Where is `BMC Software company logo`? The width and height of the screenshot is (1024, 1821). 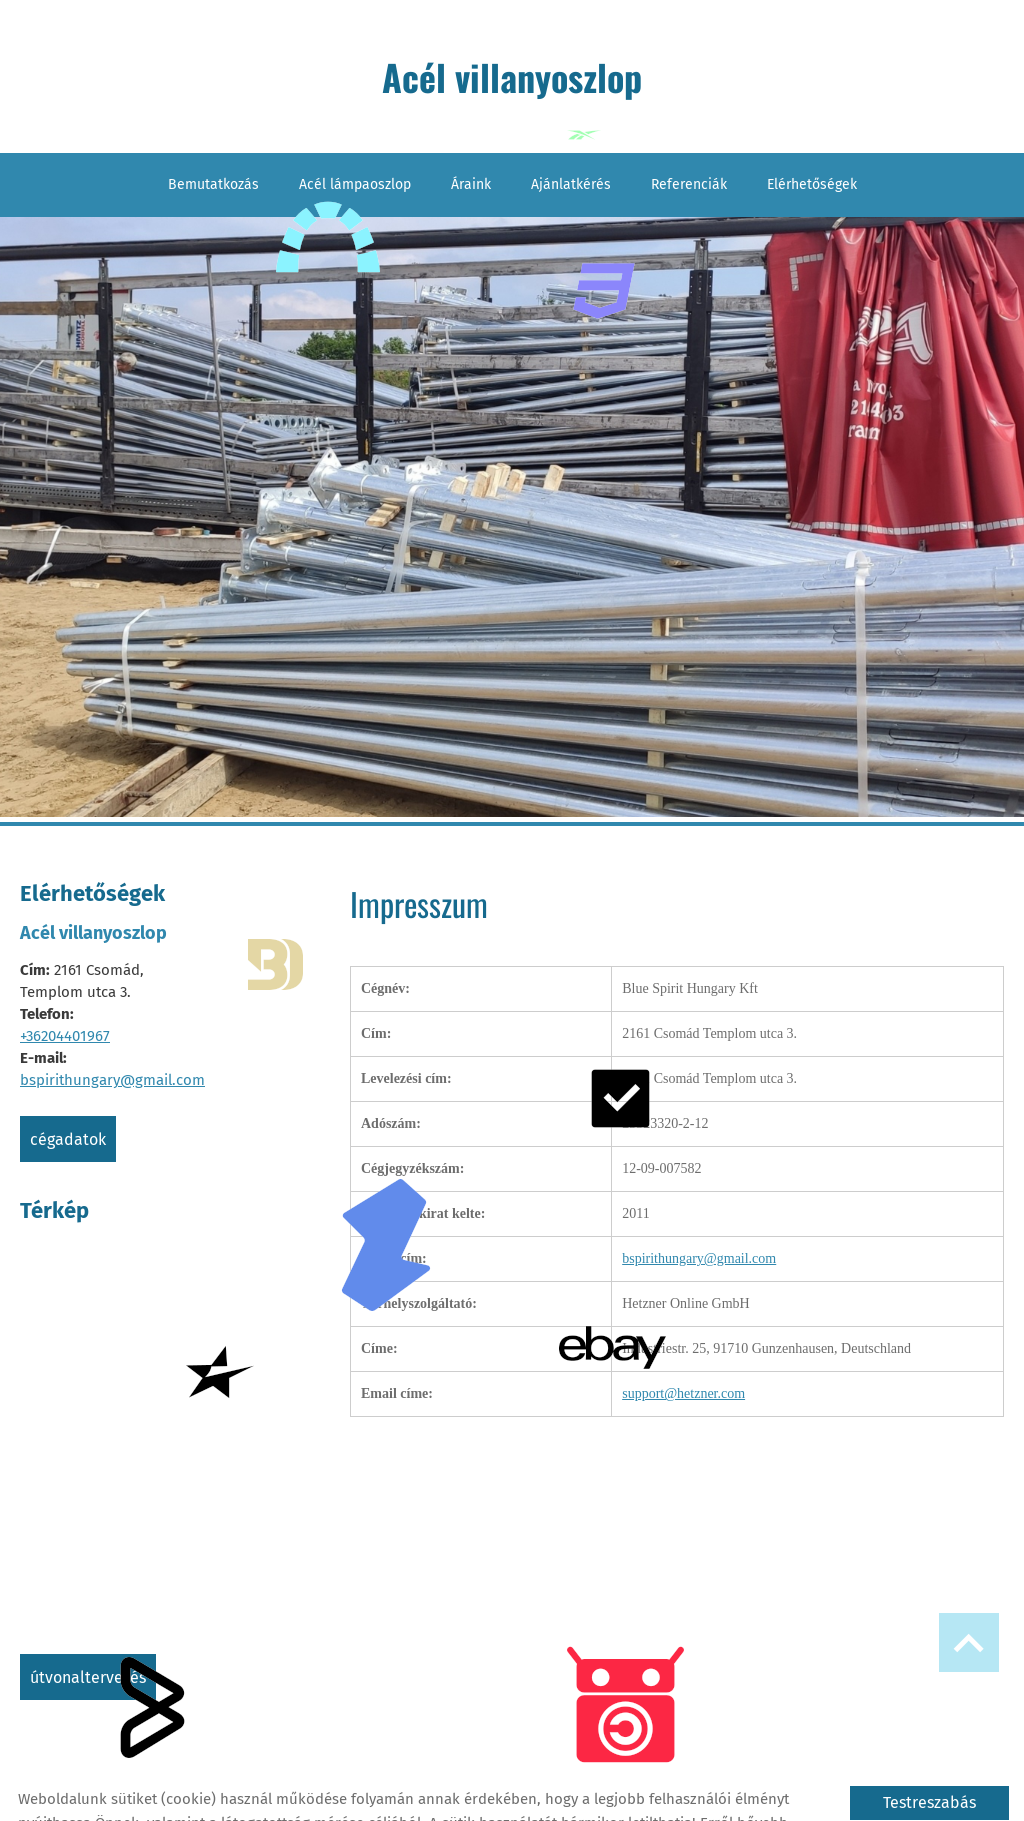
BMC Software company logo is located at coordinates (152, 1707).